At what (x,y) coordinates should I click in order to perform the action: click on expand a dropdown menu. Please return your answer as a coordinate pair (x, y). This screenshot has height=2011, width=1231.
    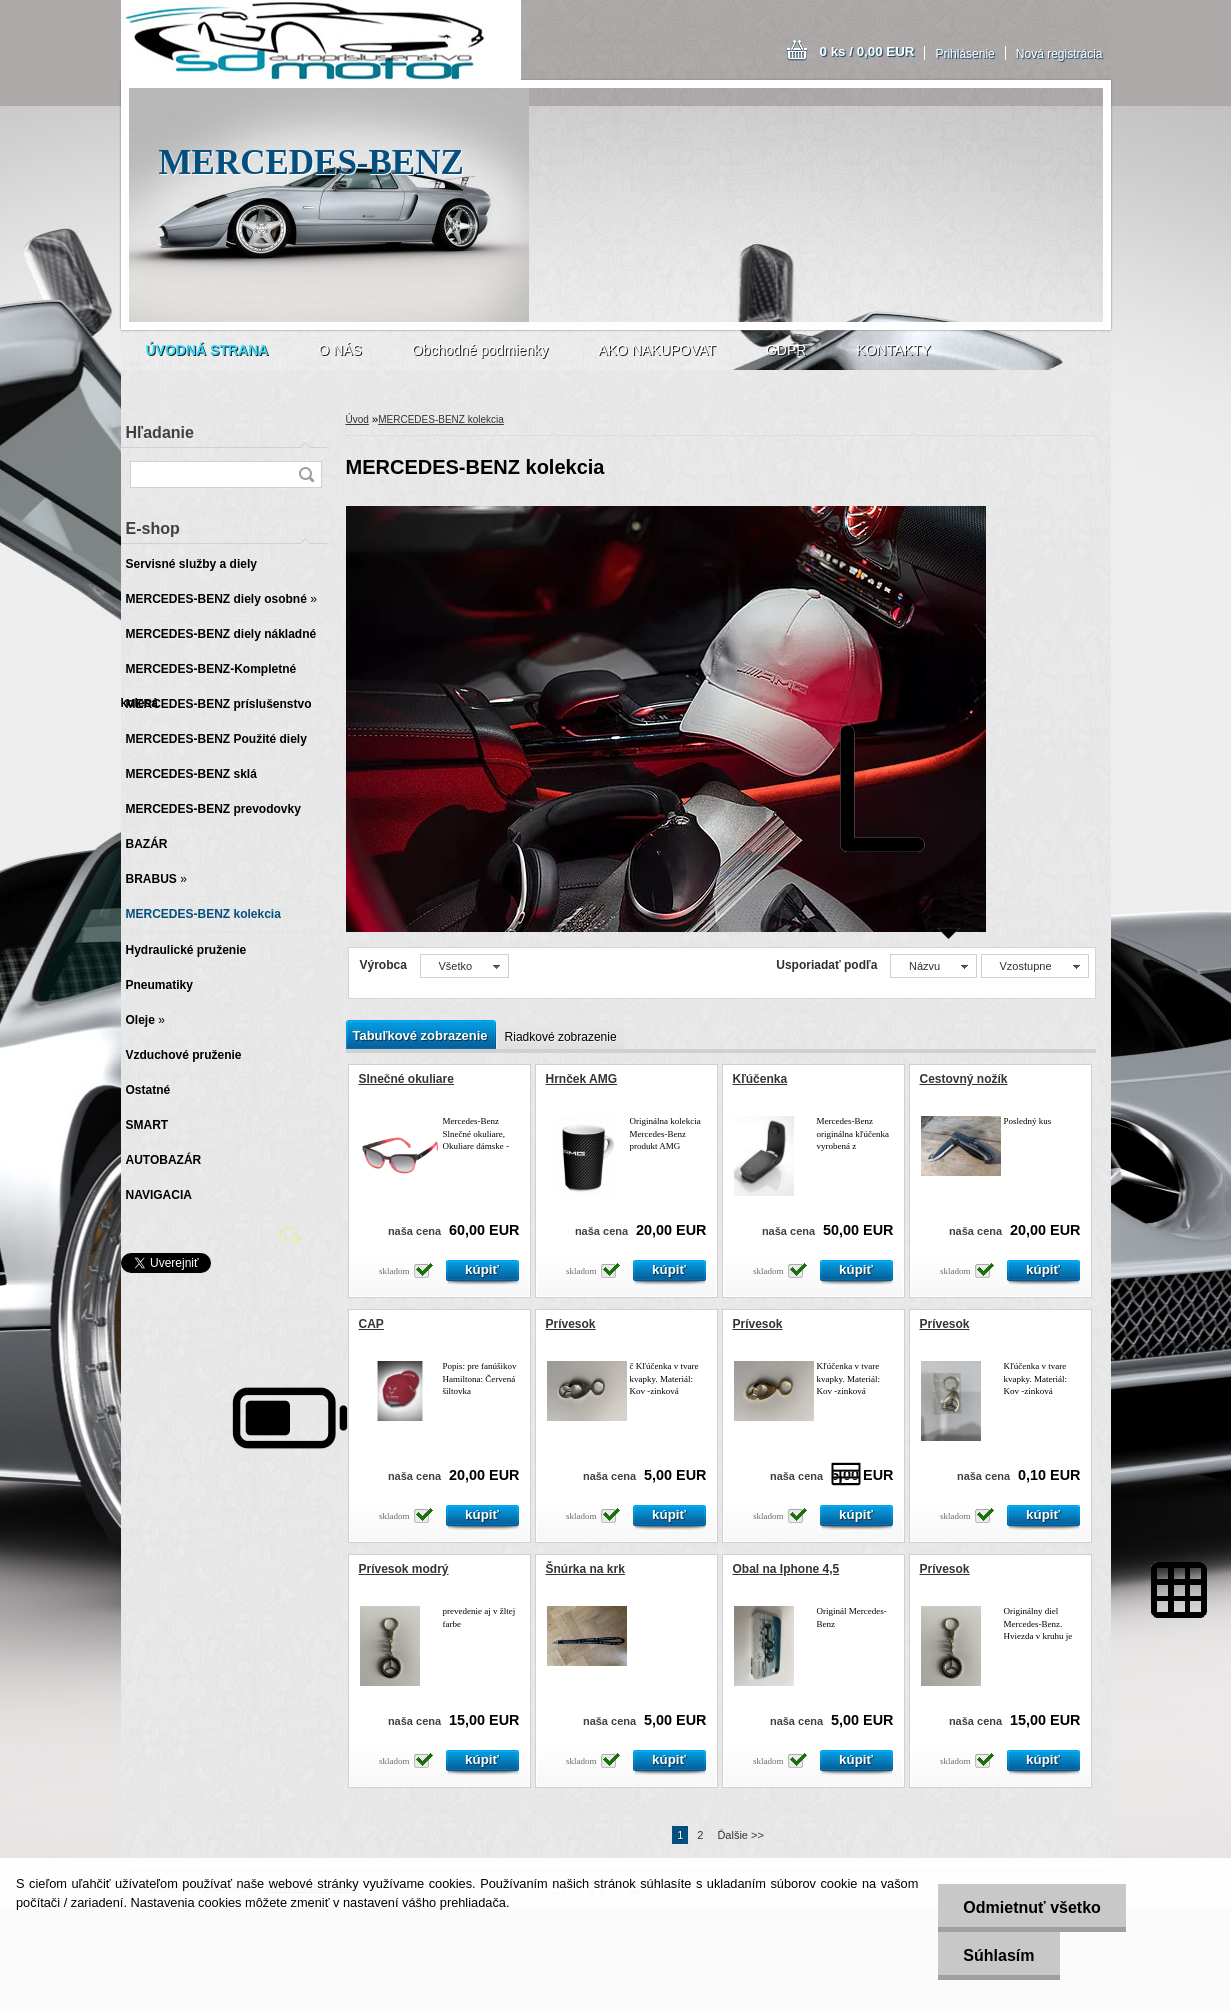
    Looking at the image, I should click on (948, 932).